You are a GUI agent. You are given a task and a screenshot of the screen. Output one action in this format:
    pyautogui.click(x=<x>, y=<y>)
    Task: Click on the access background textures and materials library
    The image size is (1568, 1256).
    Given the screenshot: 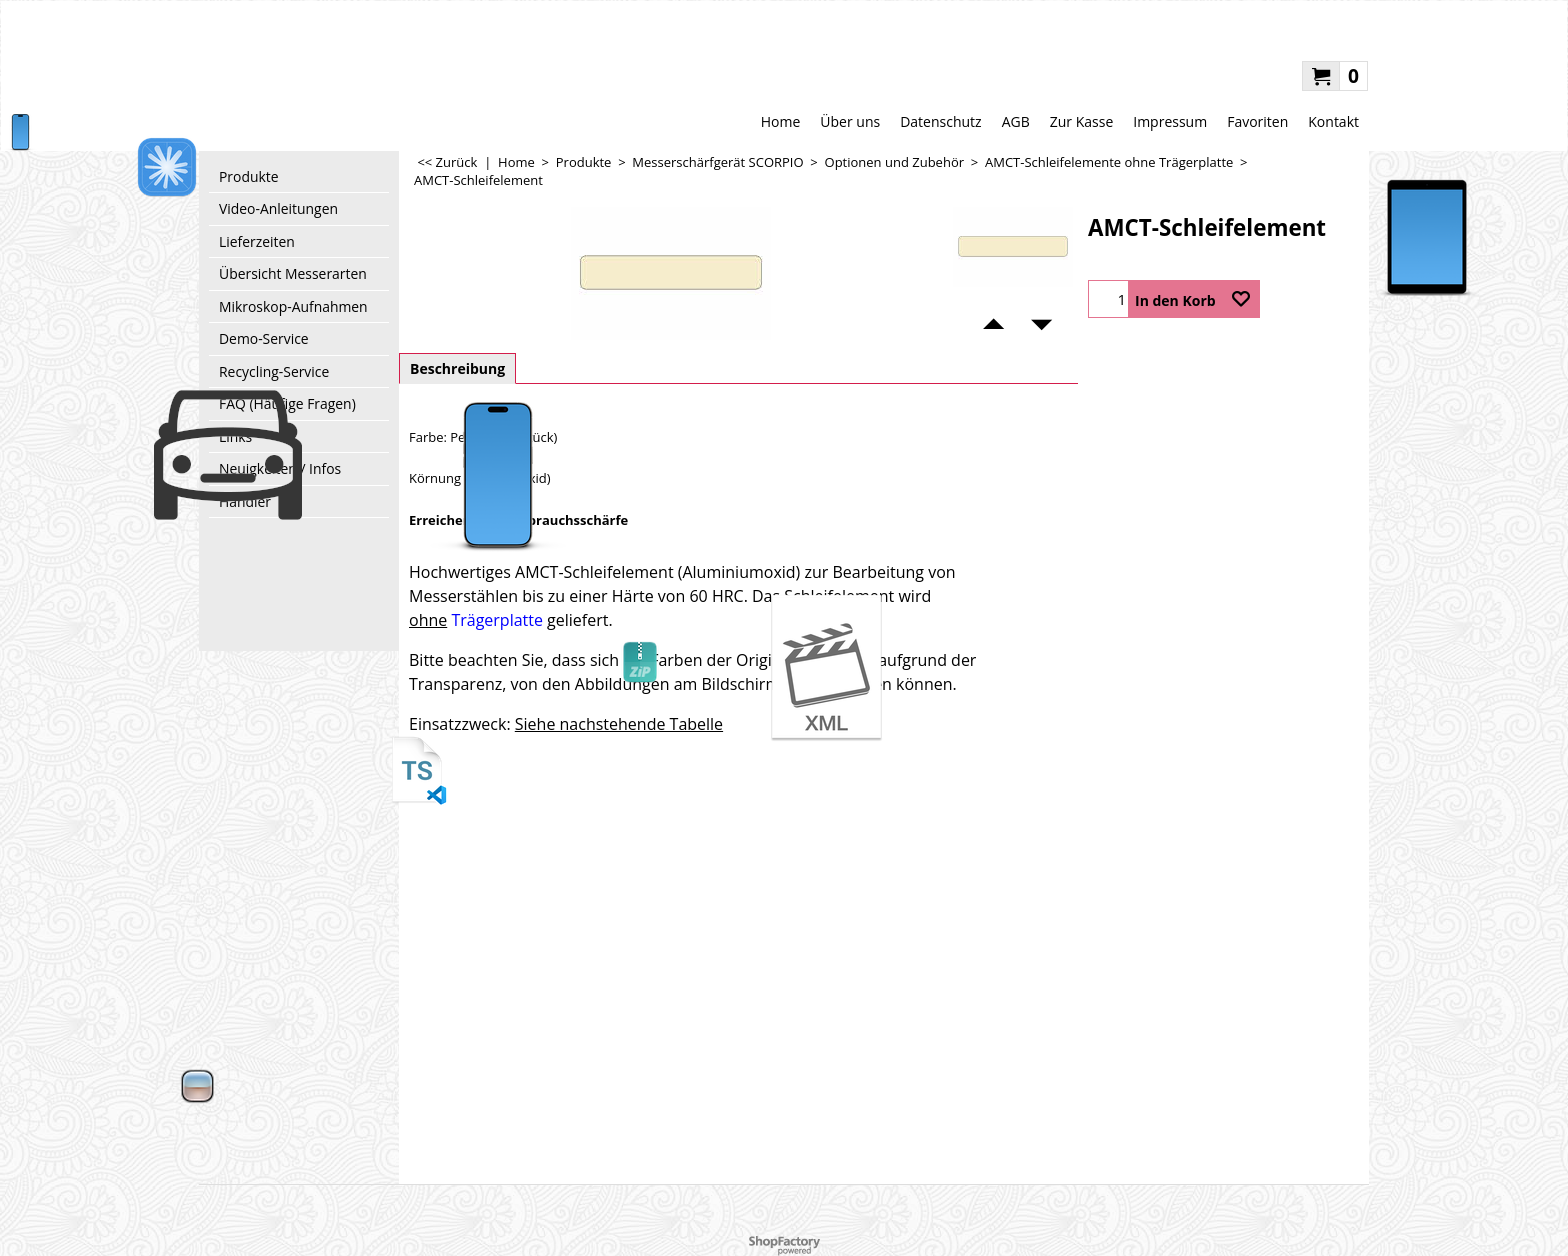 What is the action you would take?
    pyautogui.click(x=197, y=1088)
    